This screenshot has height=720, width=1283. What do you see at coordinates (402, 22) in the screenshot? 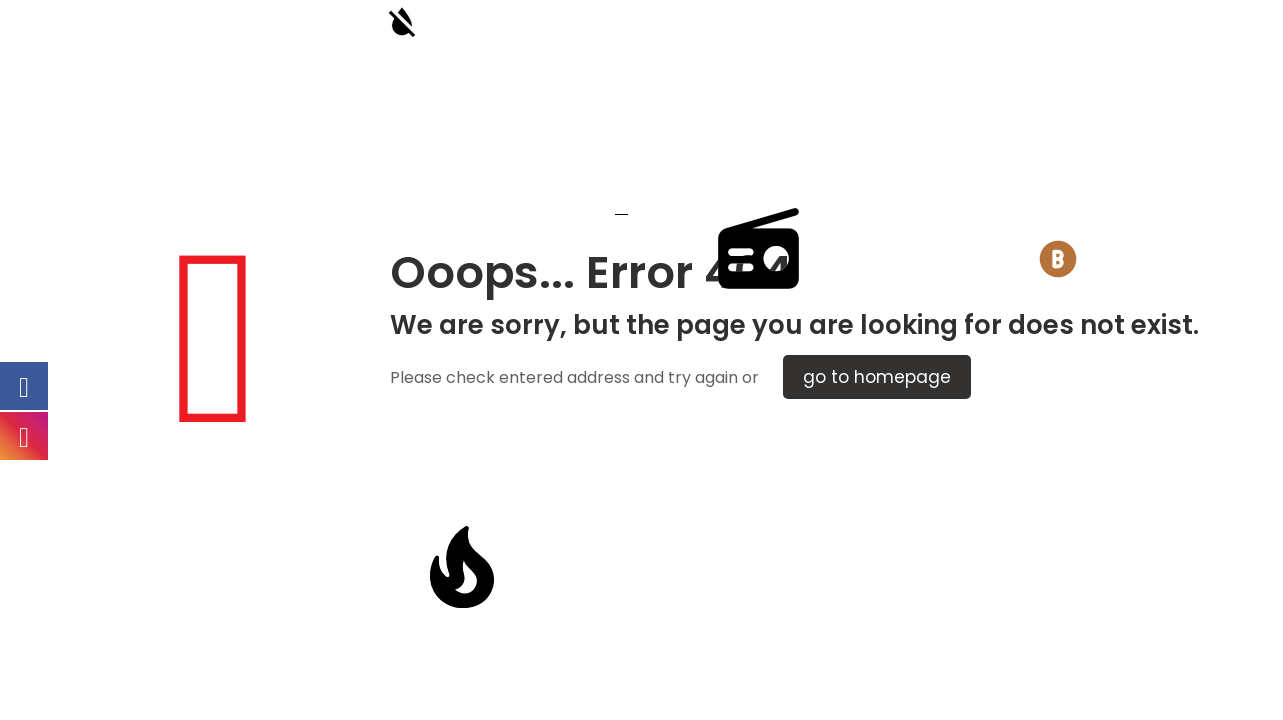
I see `reset or clear color formatting` at bounding box center [402, 22].